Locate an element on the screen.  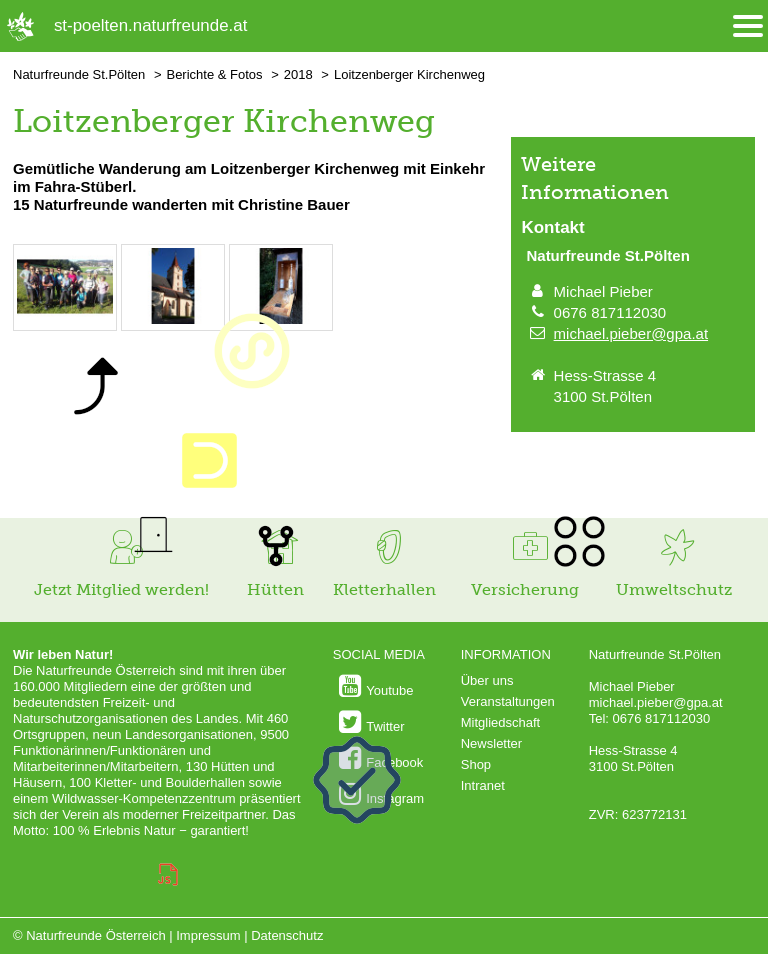
open WeChat miniprogram is located at coordinates (252, 351).